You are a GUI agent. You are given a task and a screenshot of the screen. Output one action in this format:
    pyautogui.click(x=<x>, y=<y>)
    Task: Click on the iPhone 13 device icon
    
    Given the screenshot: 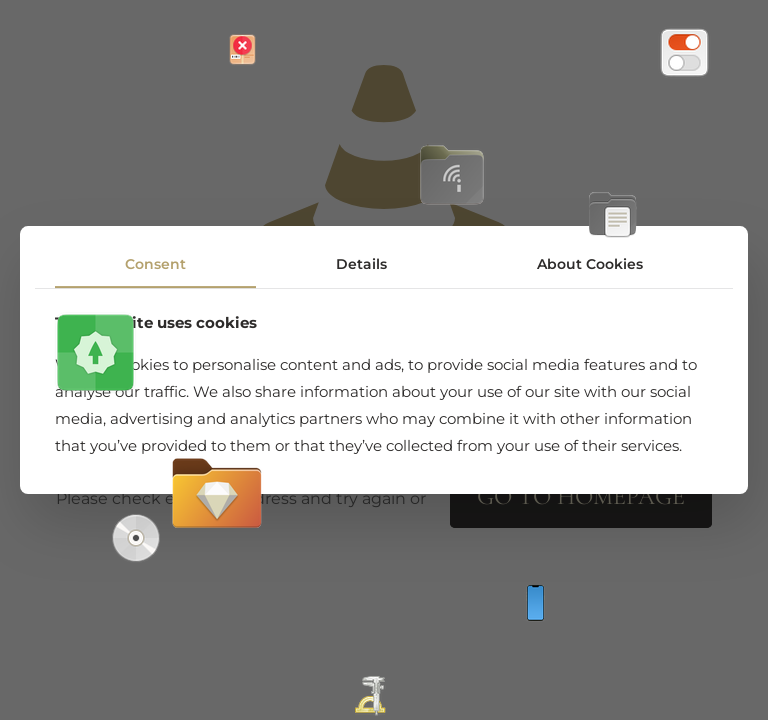 What is the action you would take?
    pyautogui.click(x=535, y=603)
    